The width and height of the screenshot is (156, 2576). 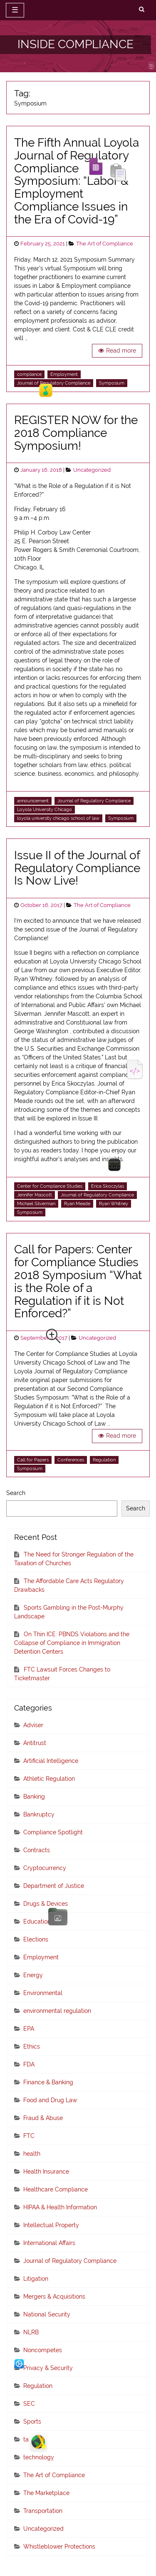 What do you see at coordinates (38, 2442) in the screenshot?
I see `open jdownloader download manager` at bounding box center [38, 2442].